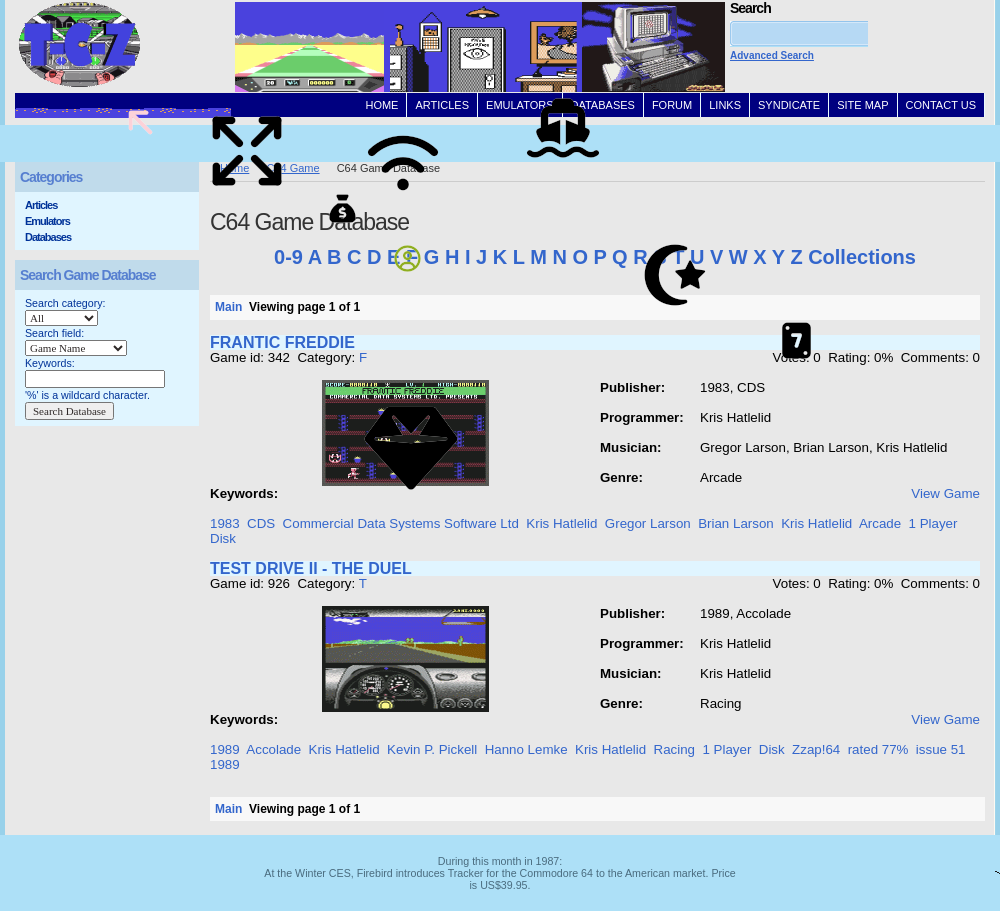 This screenshot has height=911, width=1000. What do you see at coordinates (675, 275) in the screenshot?
I see `indicates islamic religious content or settings` at bounding box center [675, 275].